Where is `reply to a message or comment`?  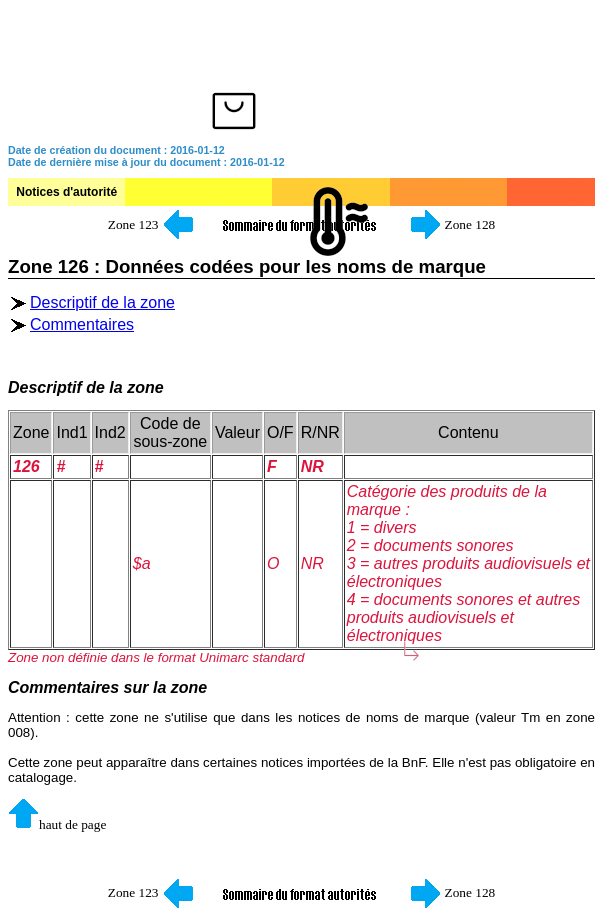
reply to a message or comment is located at coordinates (410, 651).